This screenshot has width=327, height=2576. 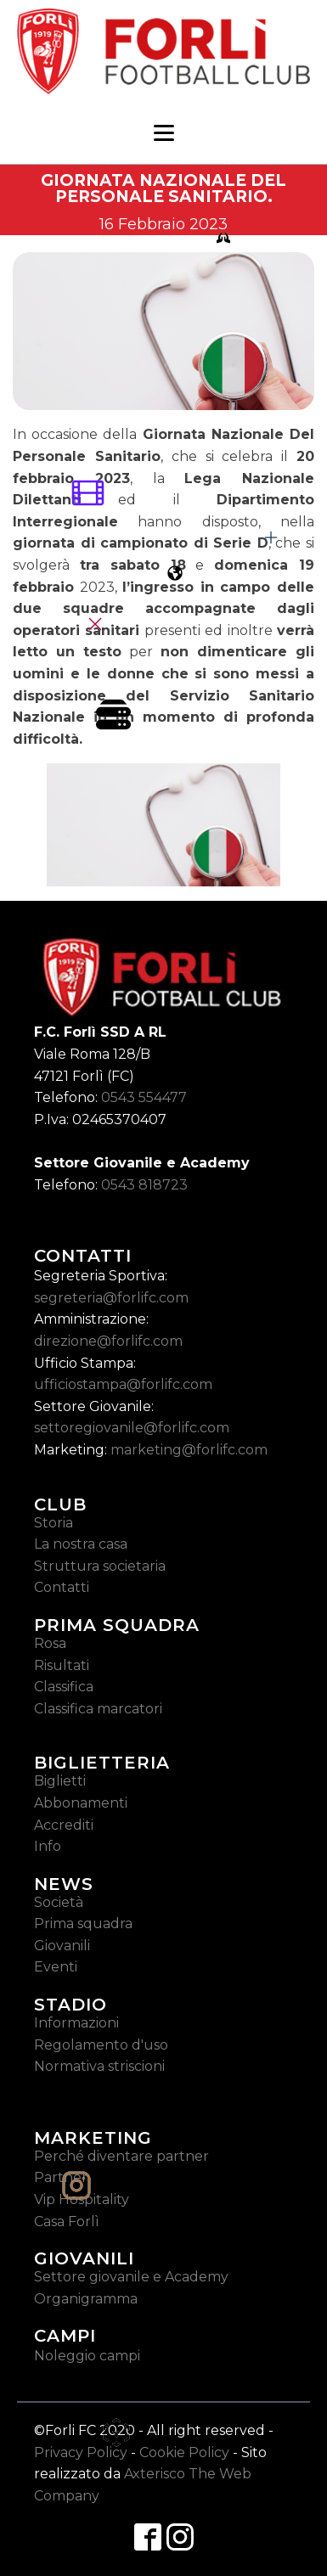 I want to click on view 3D model or object, so click(x=116, y=2433).